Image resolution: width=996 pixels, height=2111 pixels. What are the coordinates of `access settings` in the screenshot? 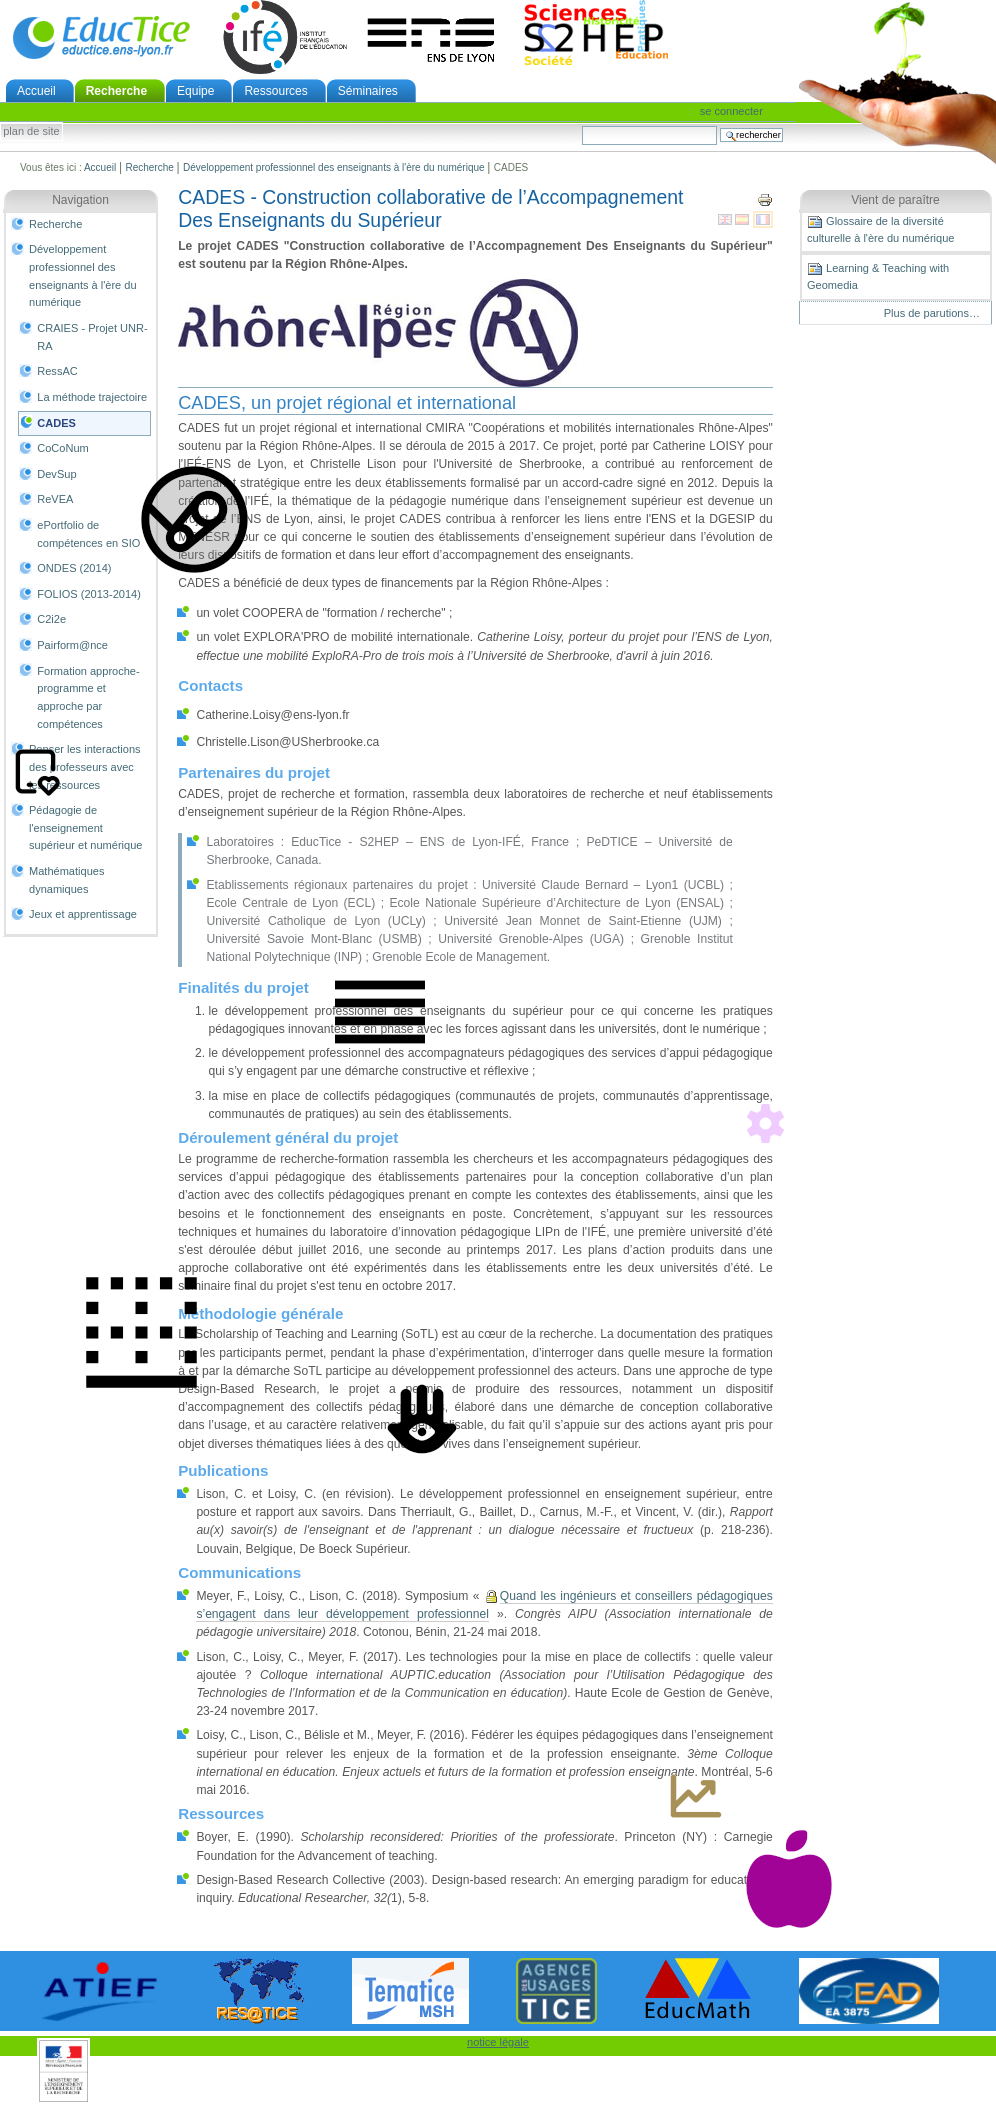 It's located at (765, 1123).